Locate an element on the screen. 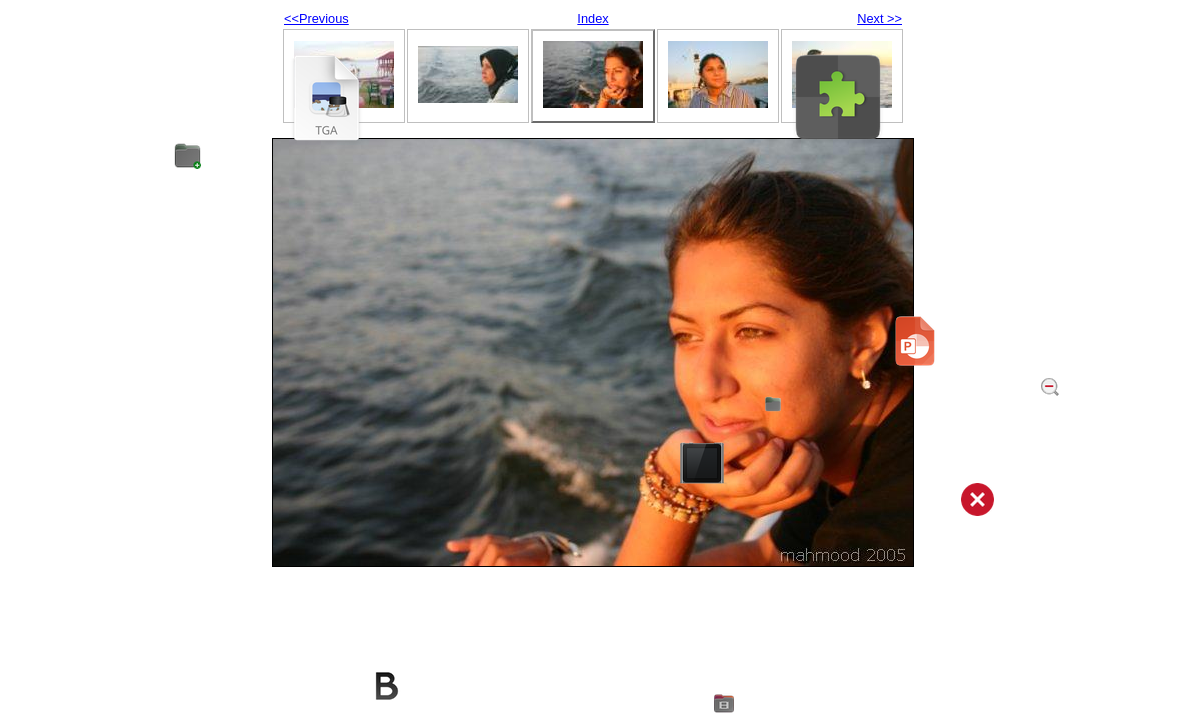 This screenshot has width=1186, height=720. apply bold formatting to selected text is located at coordinates (387, 686).